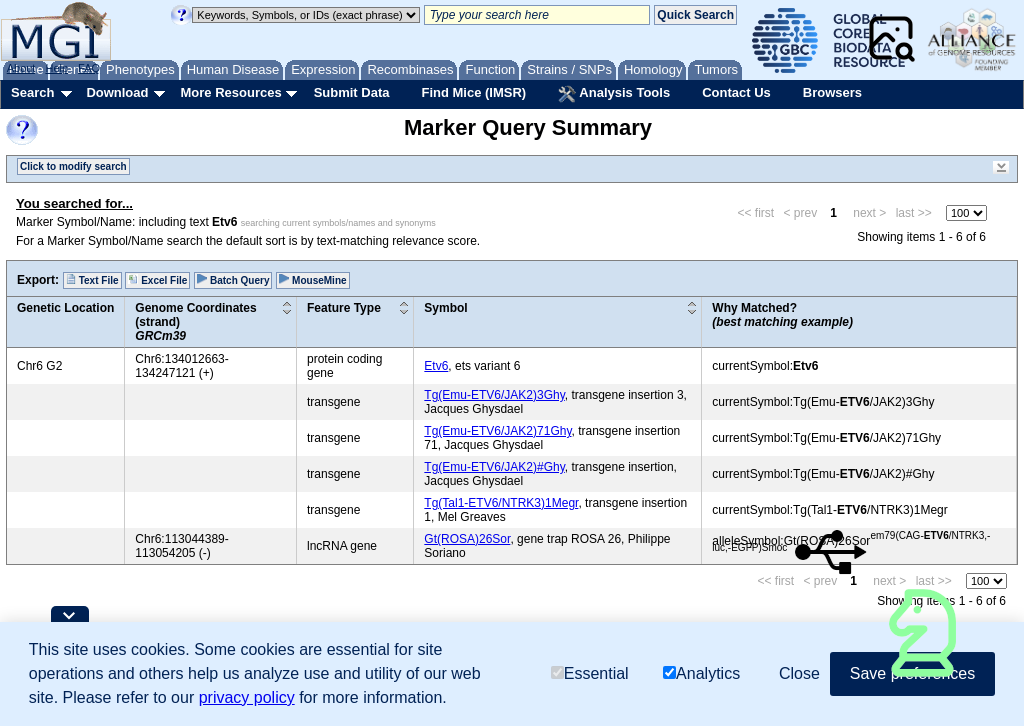 The height and width of the screenshot is (726, 1024). I want to click on indicates USB connection available, so click(831, 552).